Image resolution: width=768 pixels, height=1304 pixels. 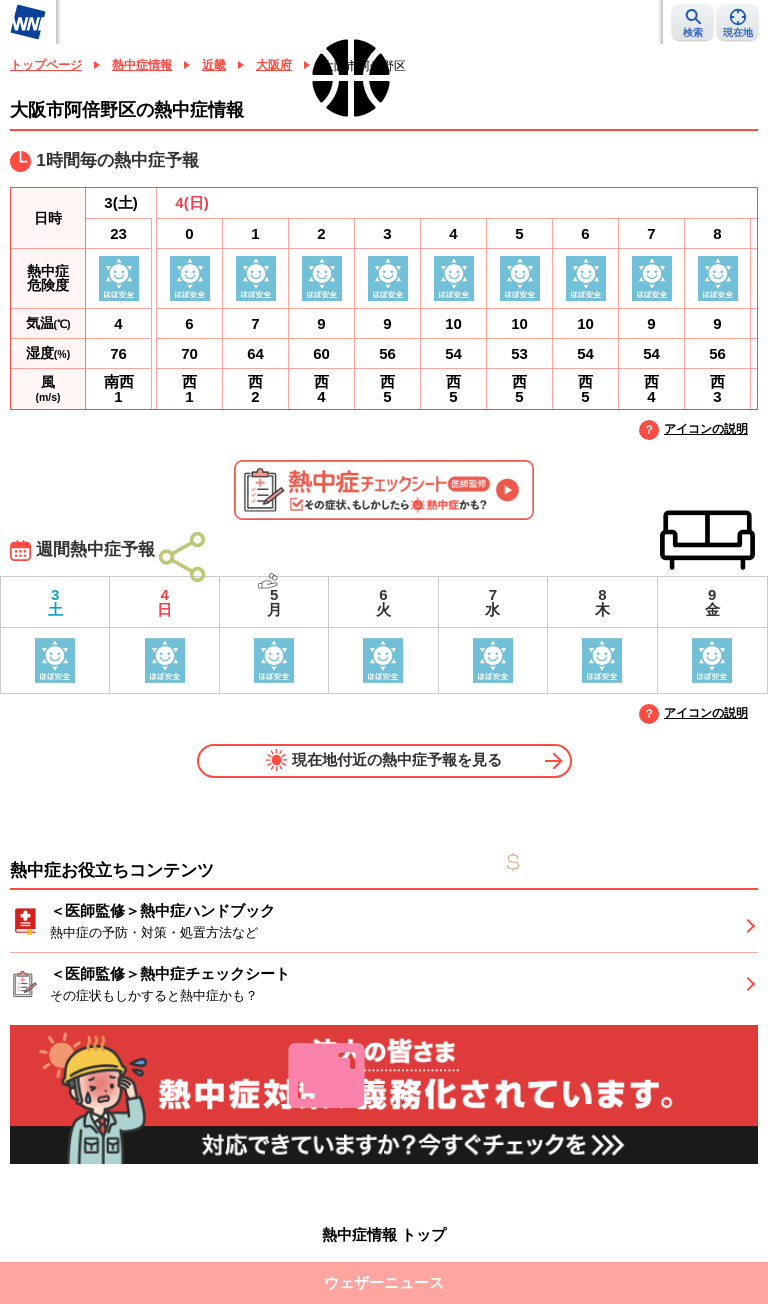 What do you see at coordinates (707, 538) in the screenshot?
I see `browse furniture or home decor items` at bounding box center [707, 538].